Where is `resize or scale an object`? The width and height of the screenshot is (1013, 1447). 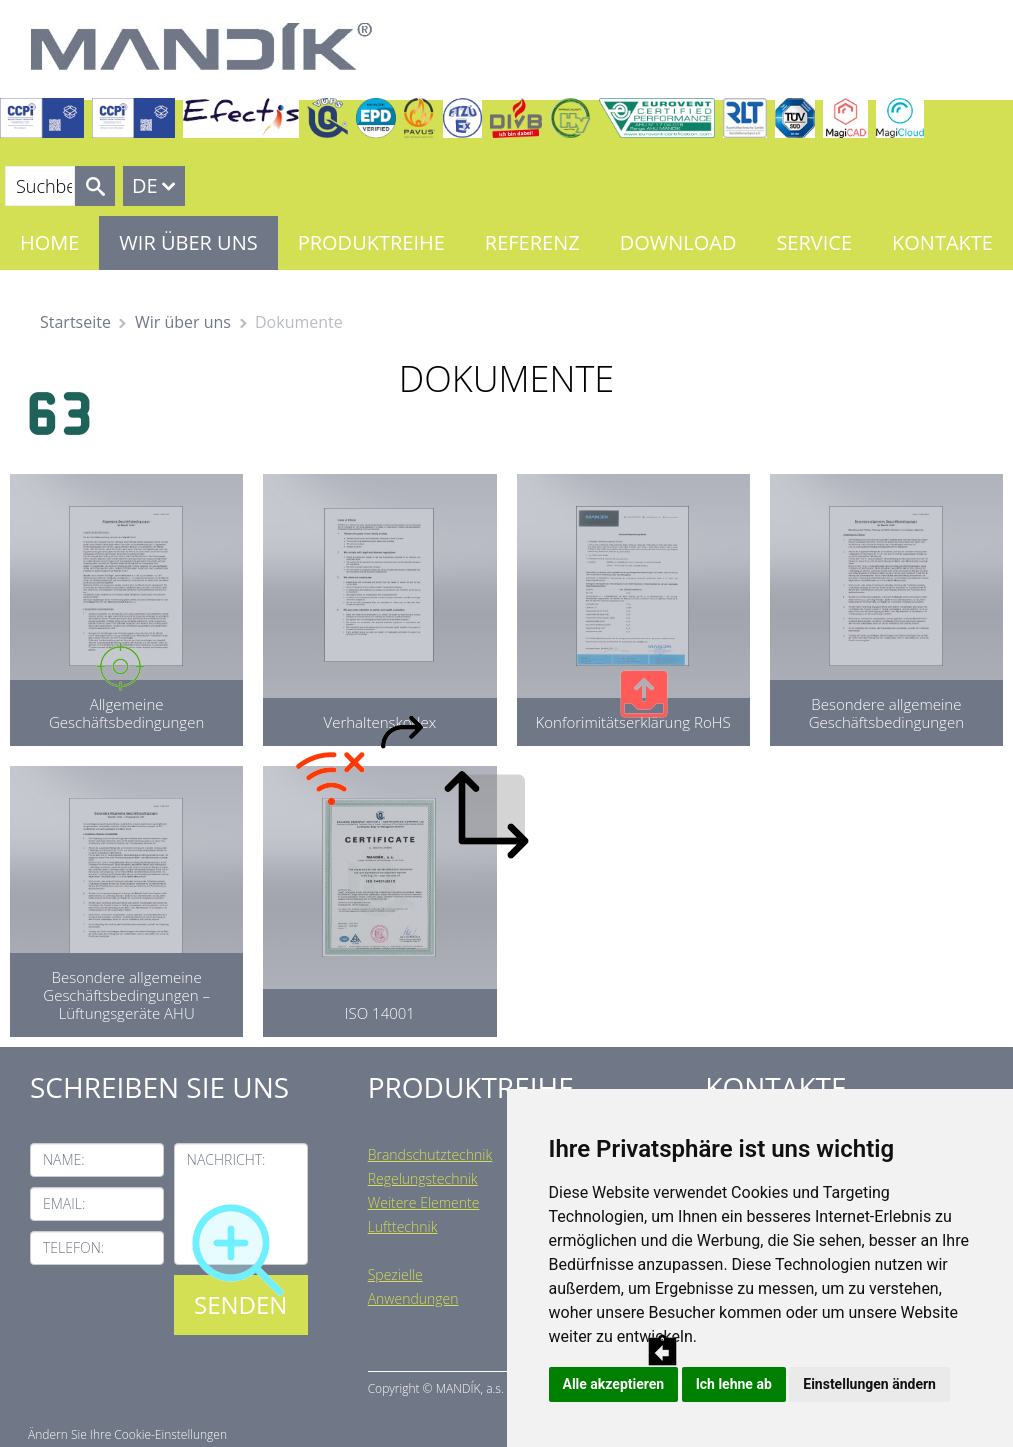
resize or scale an object is located at coordinates (483, 813).